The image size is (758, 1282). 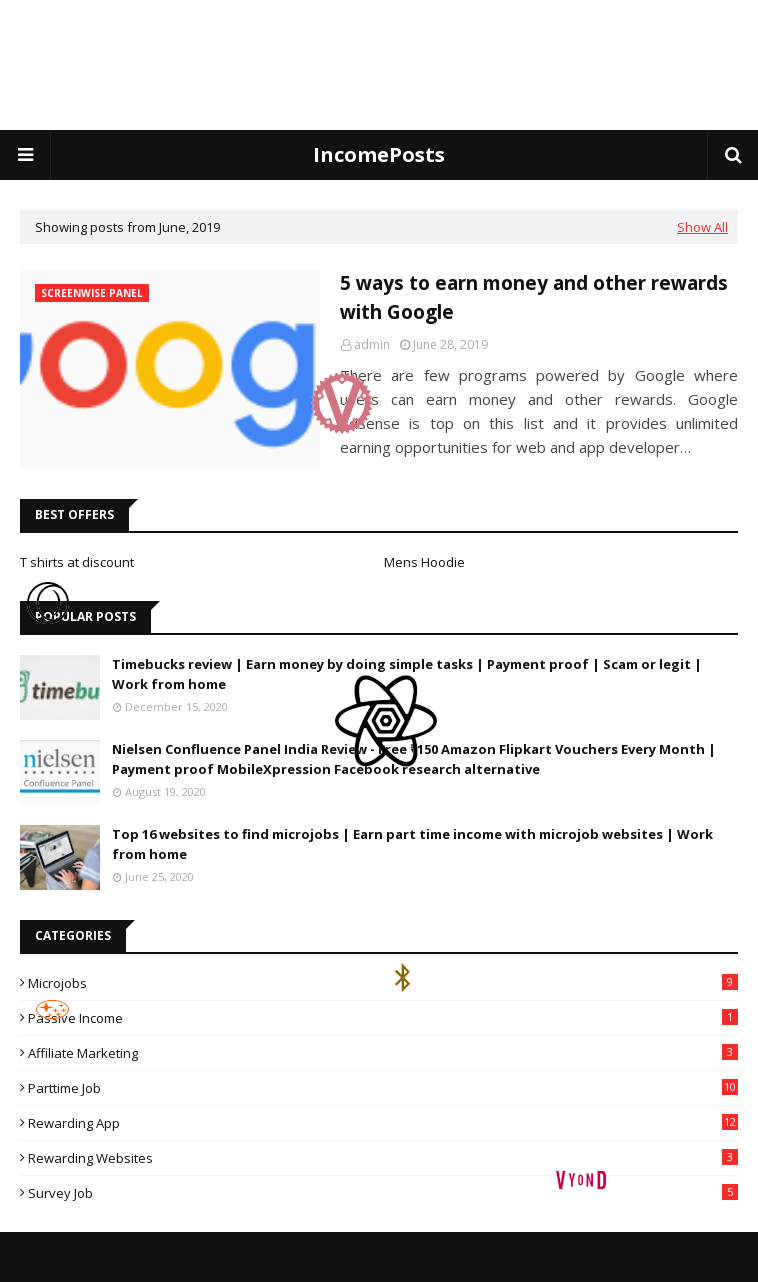 I want to click on open vaultwarden password manager, so click(x=342, y=403).